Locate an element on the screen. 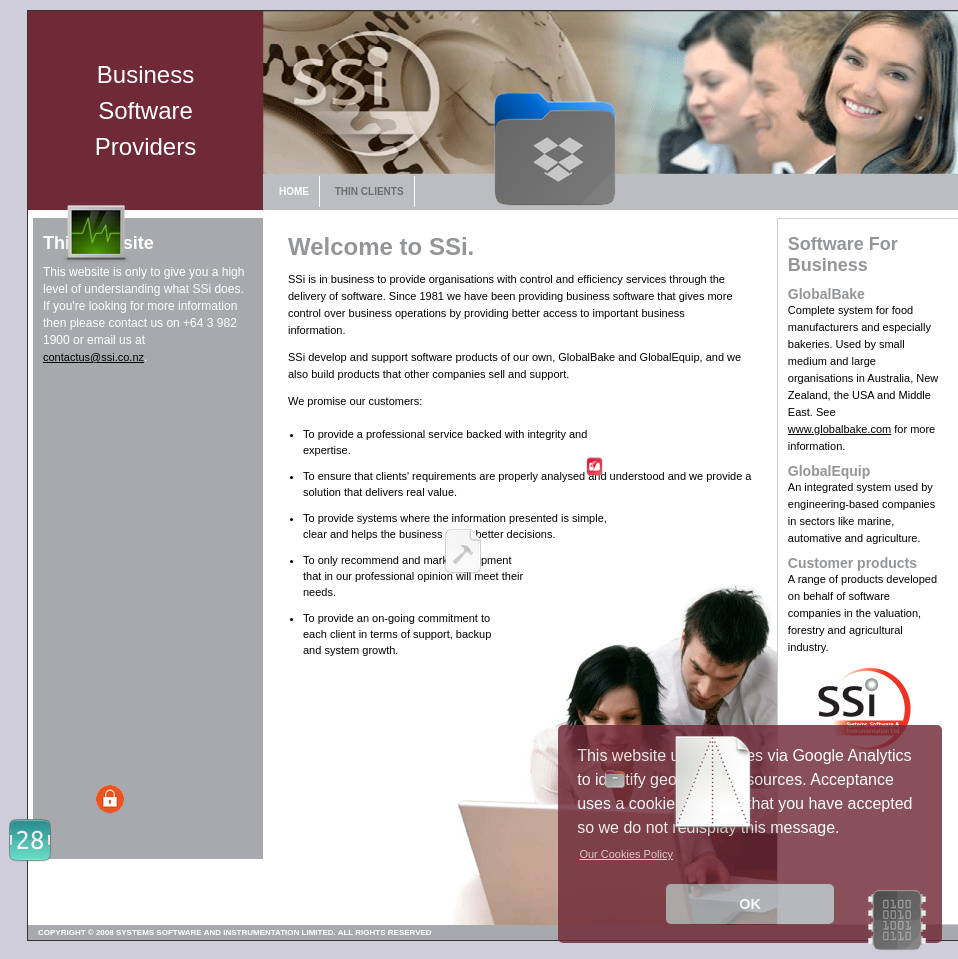 The image size is (958, 959). open your dropbox synced folder is located at coordinates (555, 149).